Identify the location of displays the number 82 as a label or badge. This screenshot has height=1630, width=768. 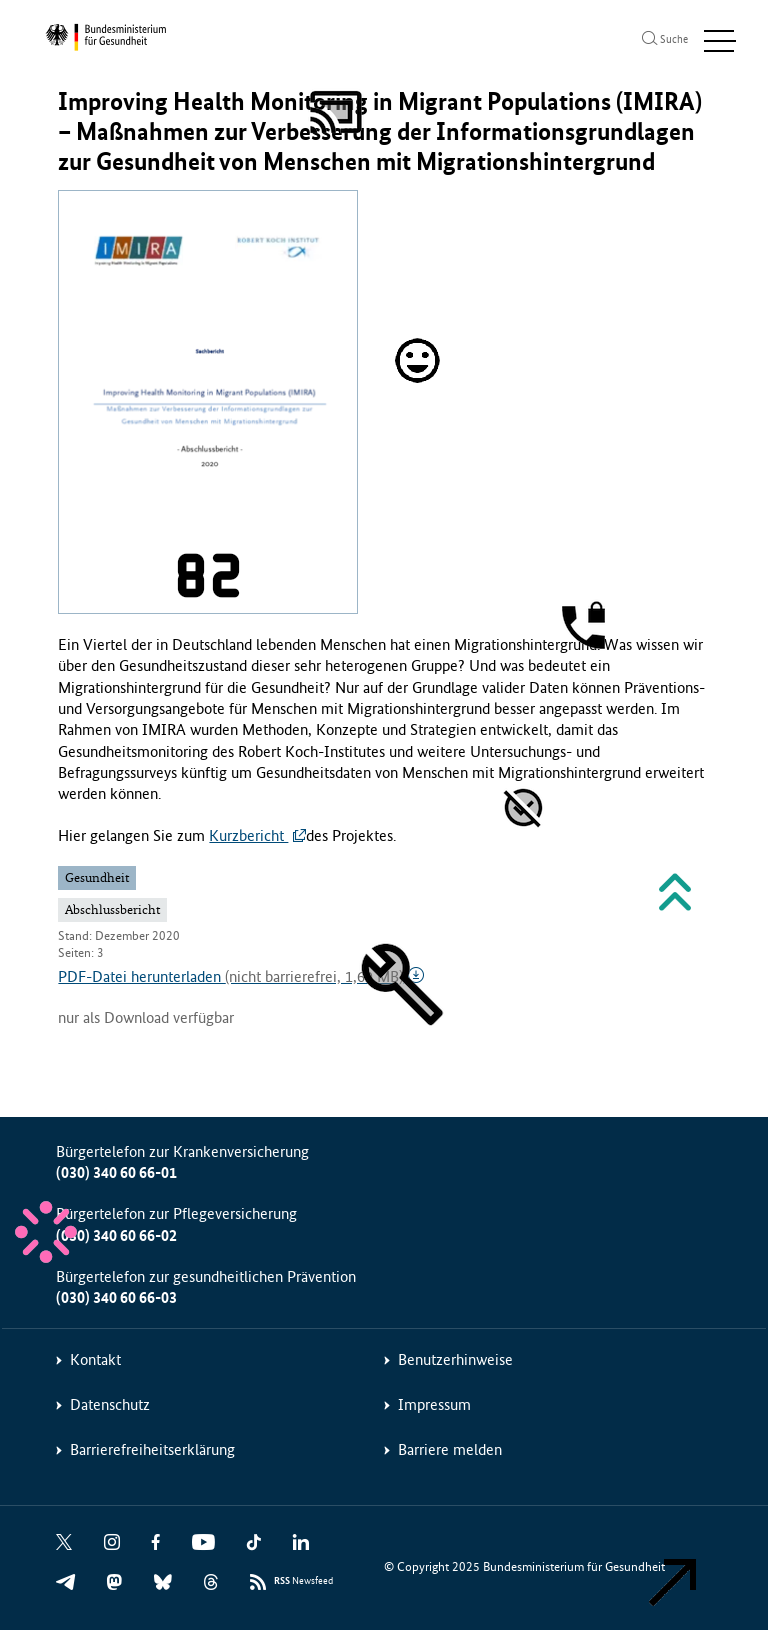
(208, 575).